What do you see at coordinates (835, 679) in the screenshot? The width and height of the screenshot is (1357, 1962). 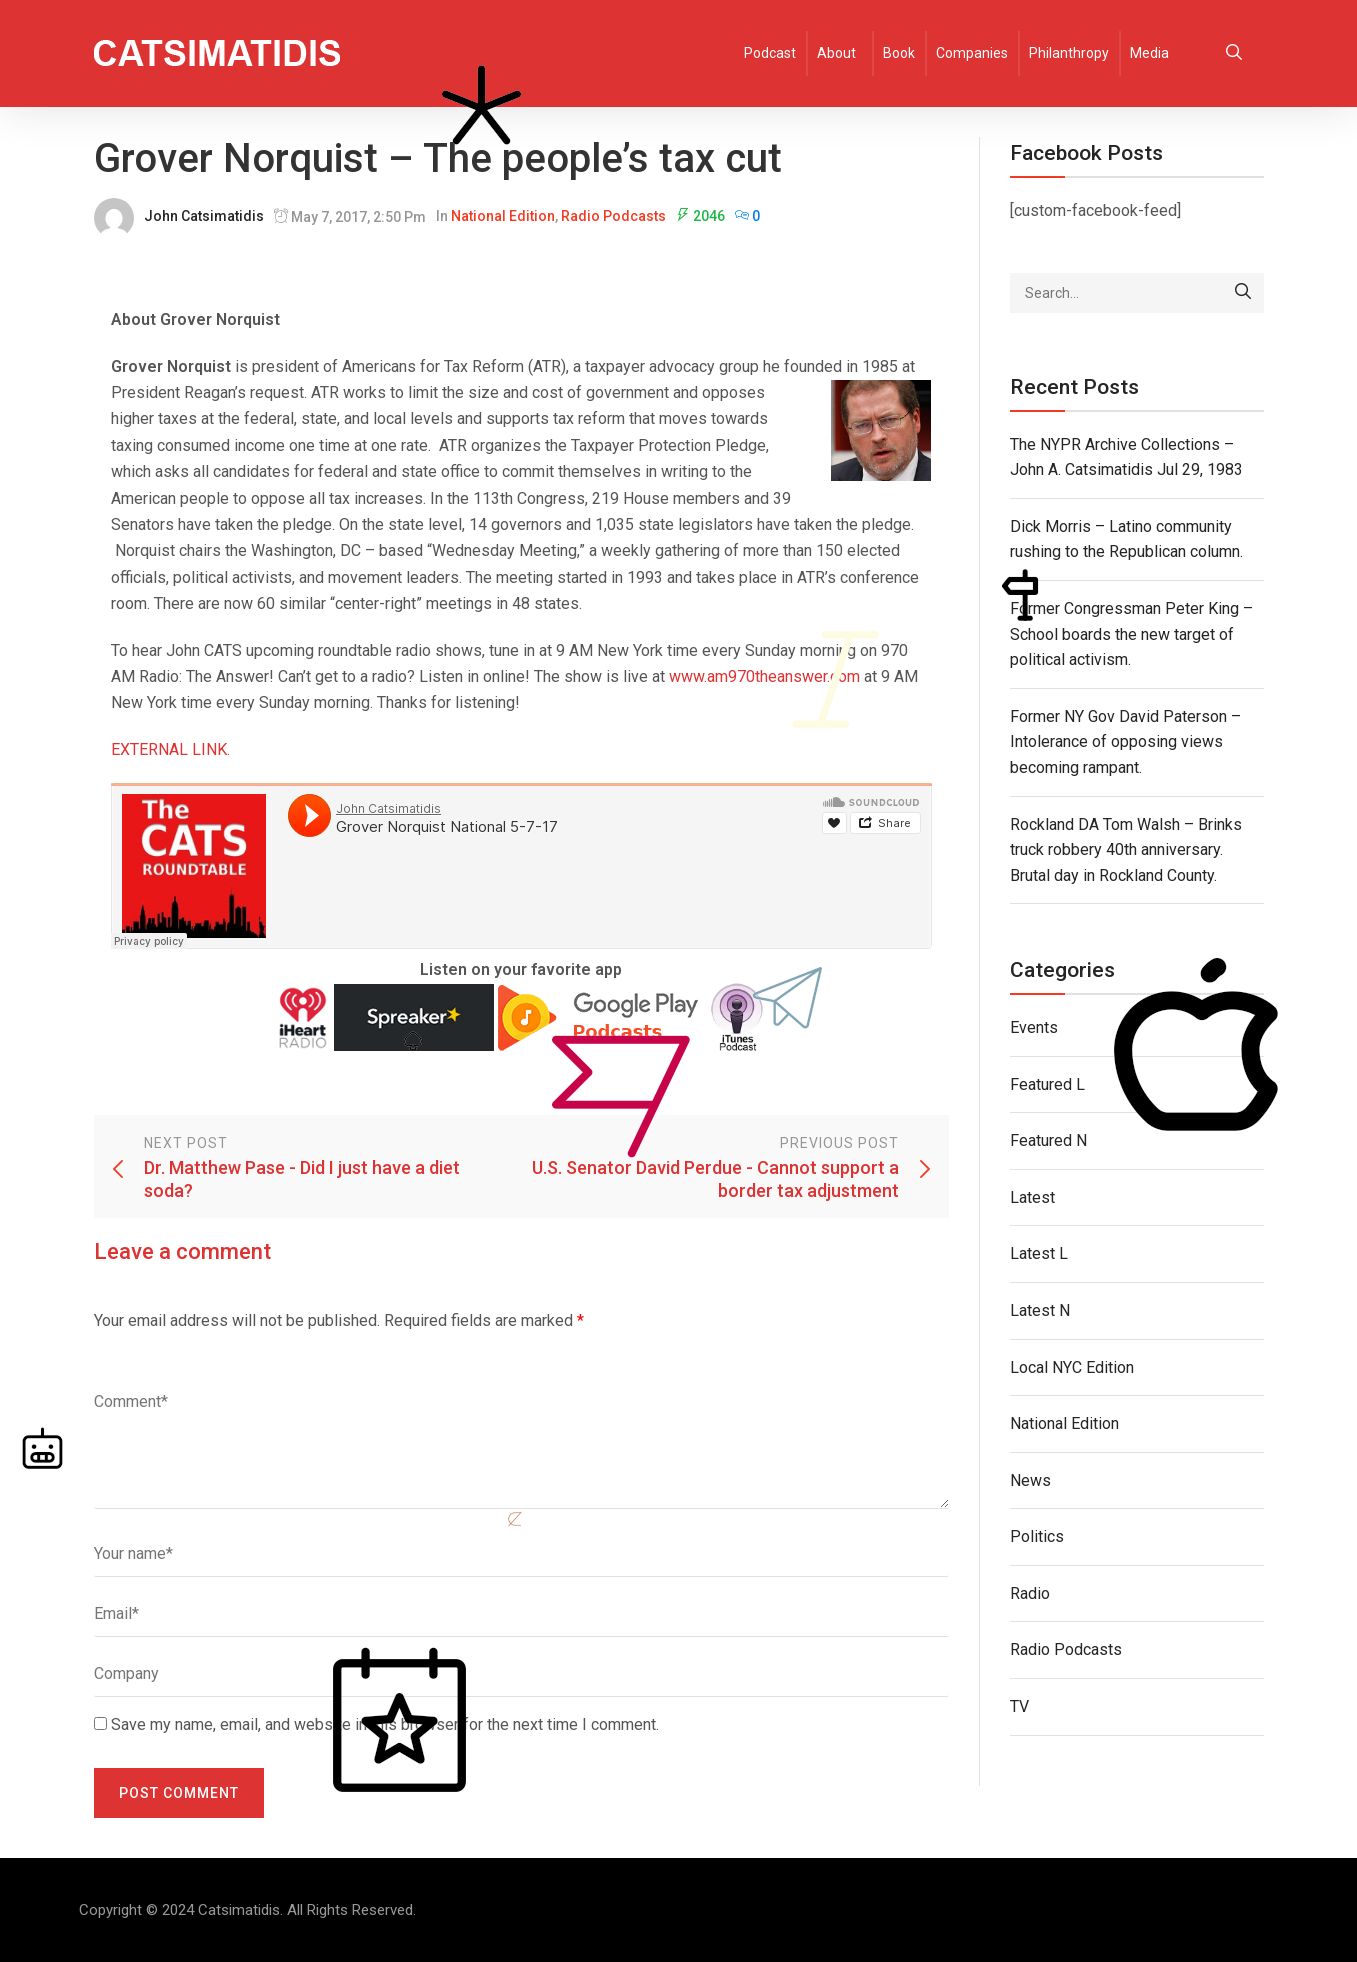 I see `apply italic formatting to selected text` at bounding box center [835, 679].